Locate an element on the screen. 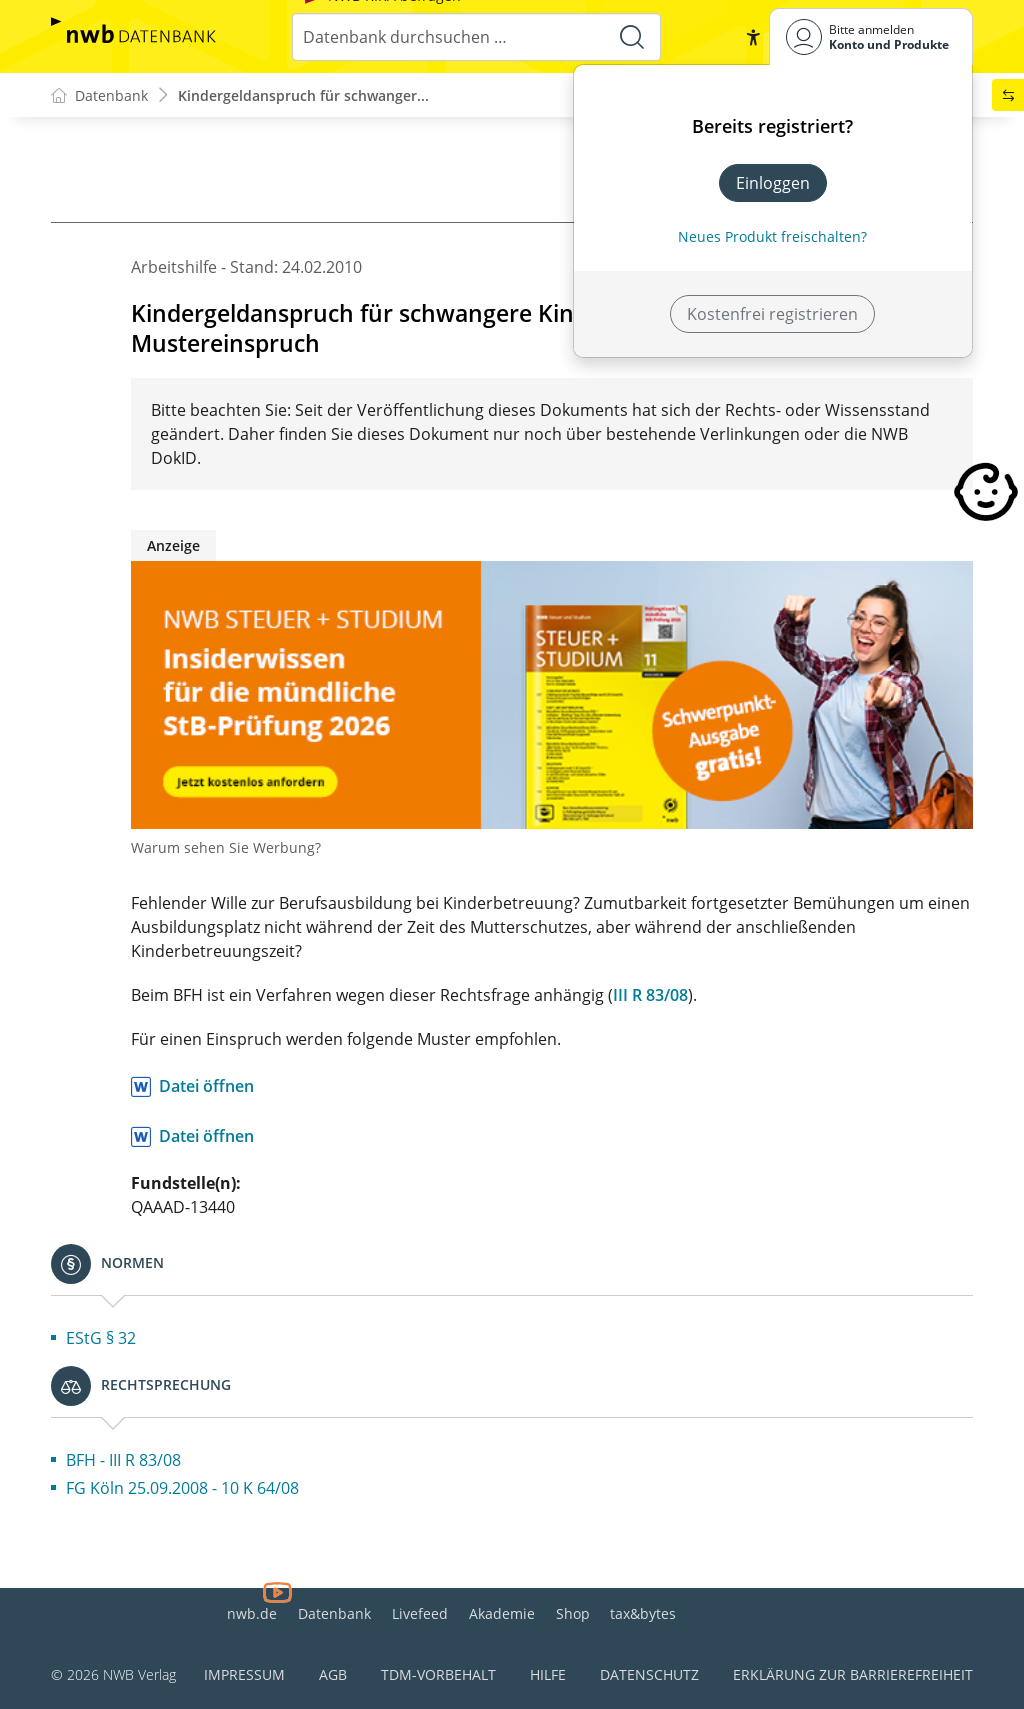 Image resolution: width=1024 pixels, height=1709 pixels. access parental or child-friendly mode is located at coordinates (986, 492).